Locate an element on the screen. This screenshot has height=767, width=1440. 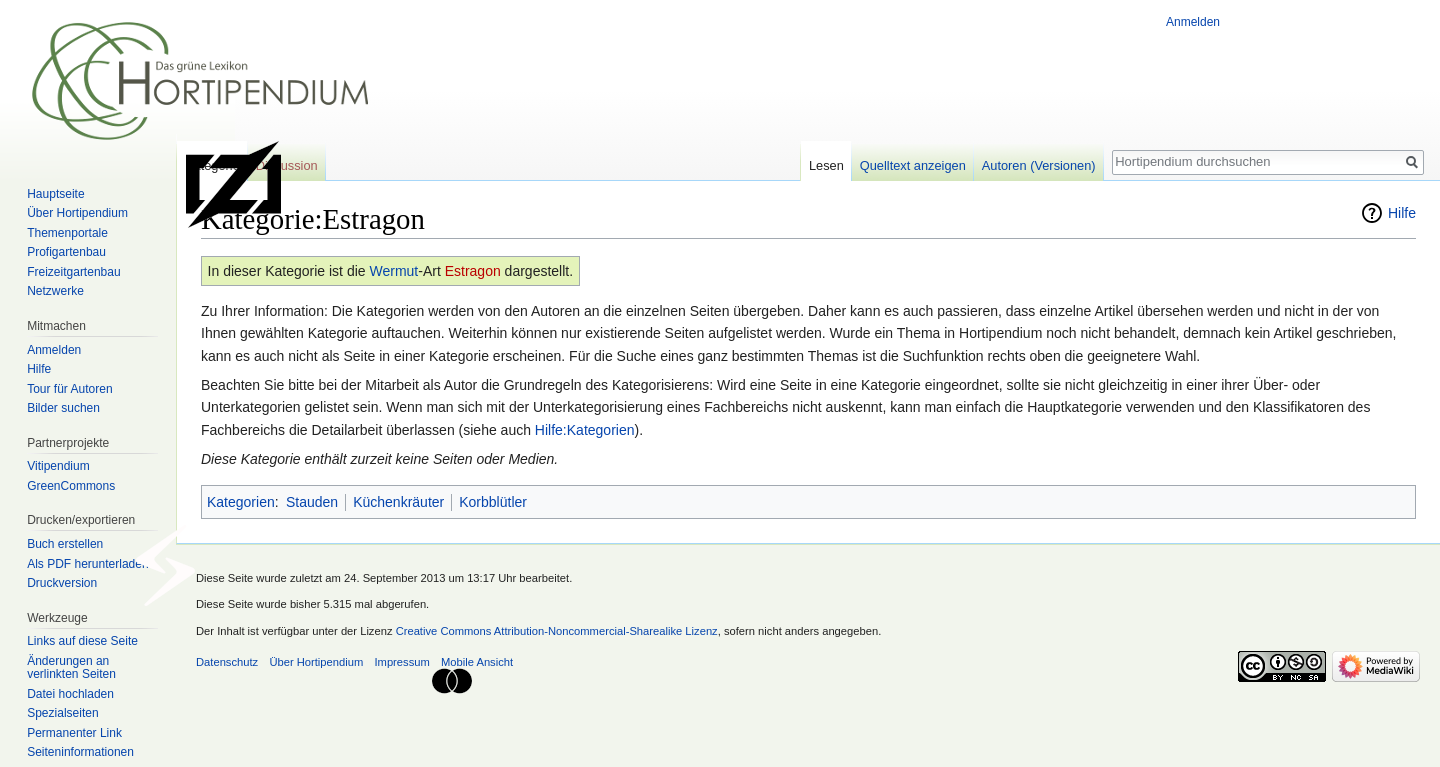
pay with mastercard is located at coordinates (452, 681).